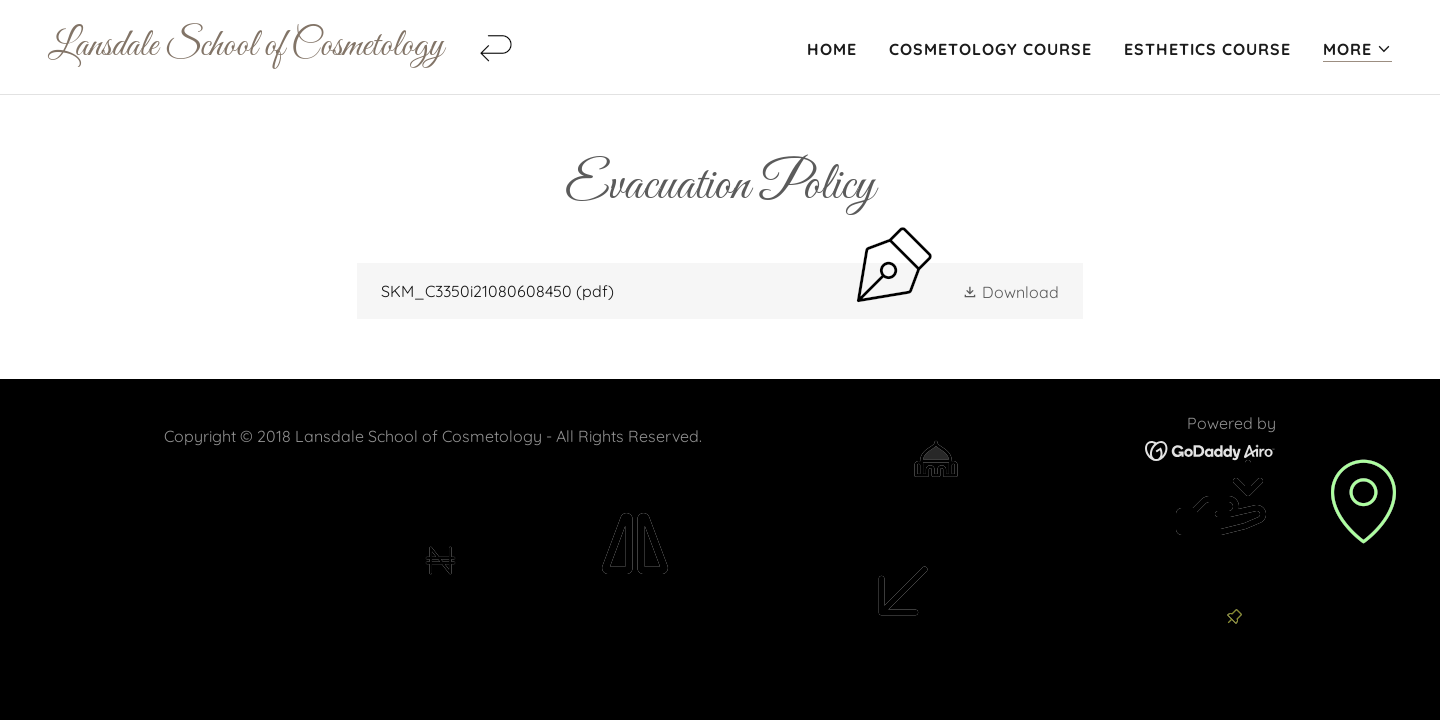  I want to click on navigate to previous or lower-left content, so click(905, 589).